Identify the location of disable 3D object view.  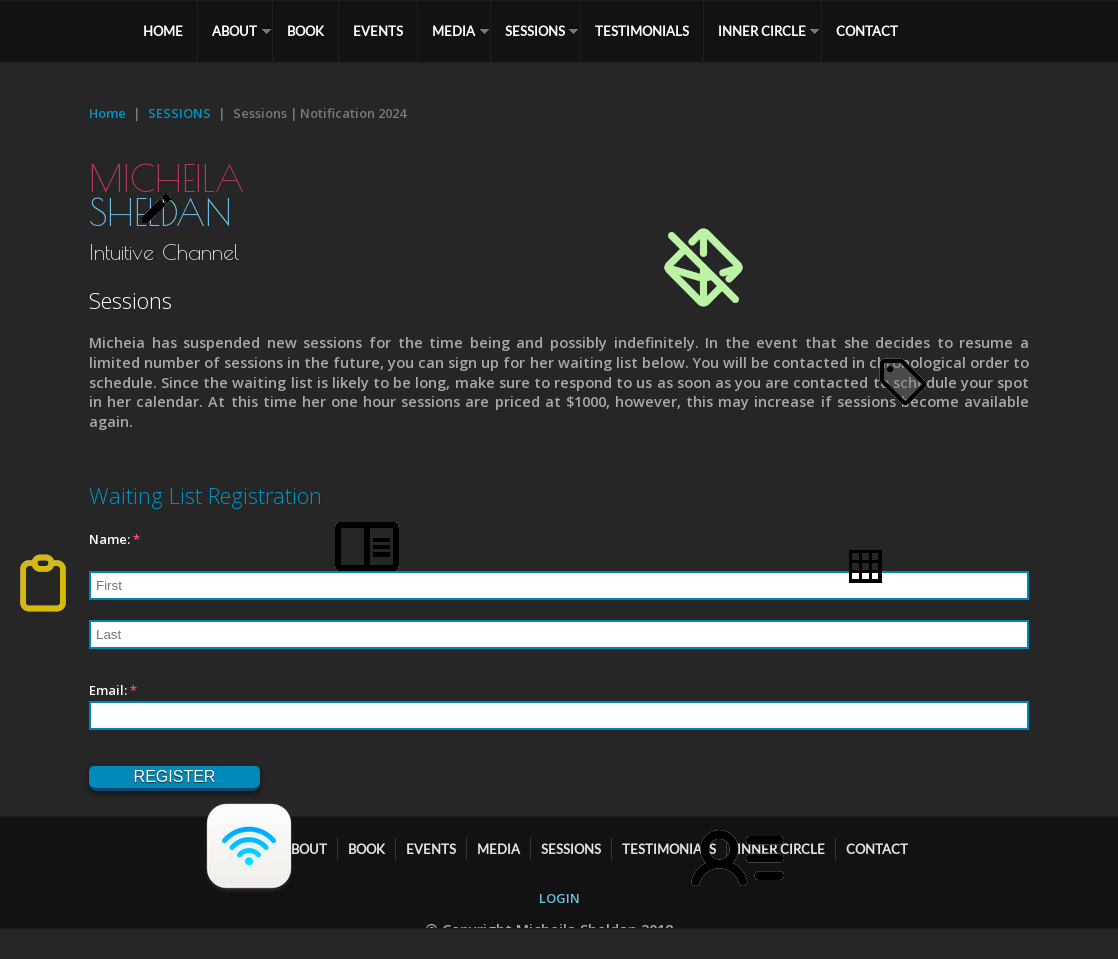
(703, 267).